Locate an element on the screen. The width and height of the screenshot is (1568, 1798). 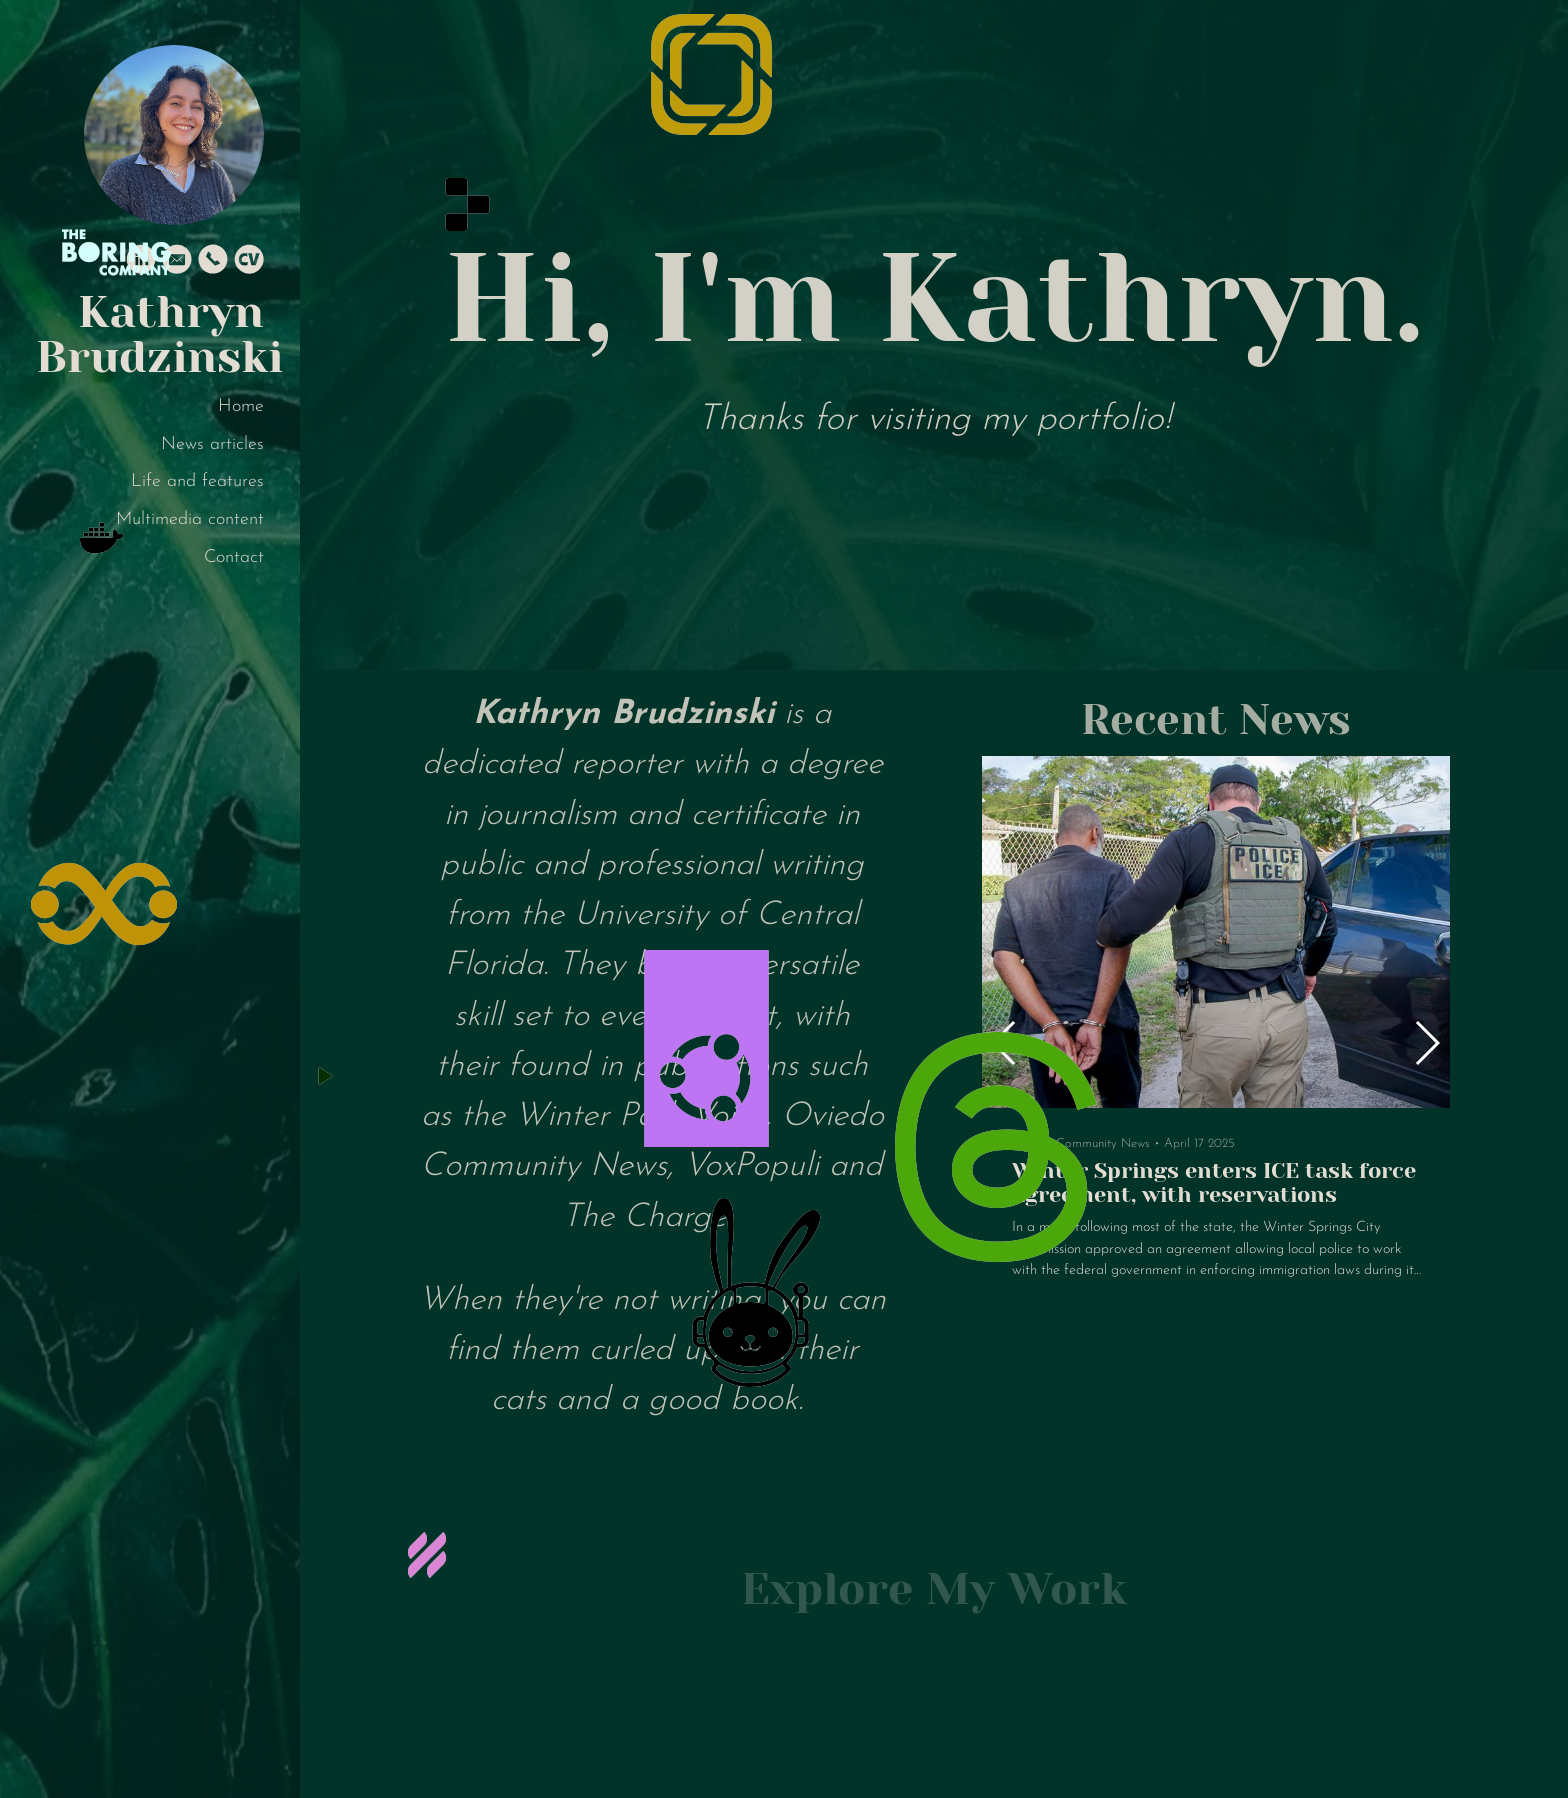
open the Threads app is located at coordinates (996, 1147).